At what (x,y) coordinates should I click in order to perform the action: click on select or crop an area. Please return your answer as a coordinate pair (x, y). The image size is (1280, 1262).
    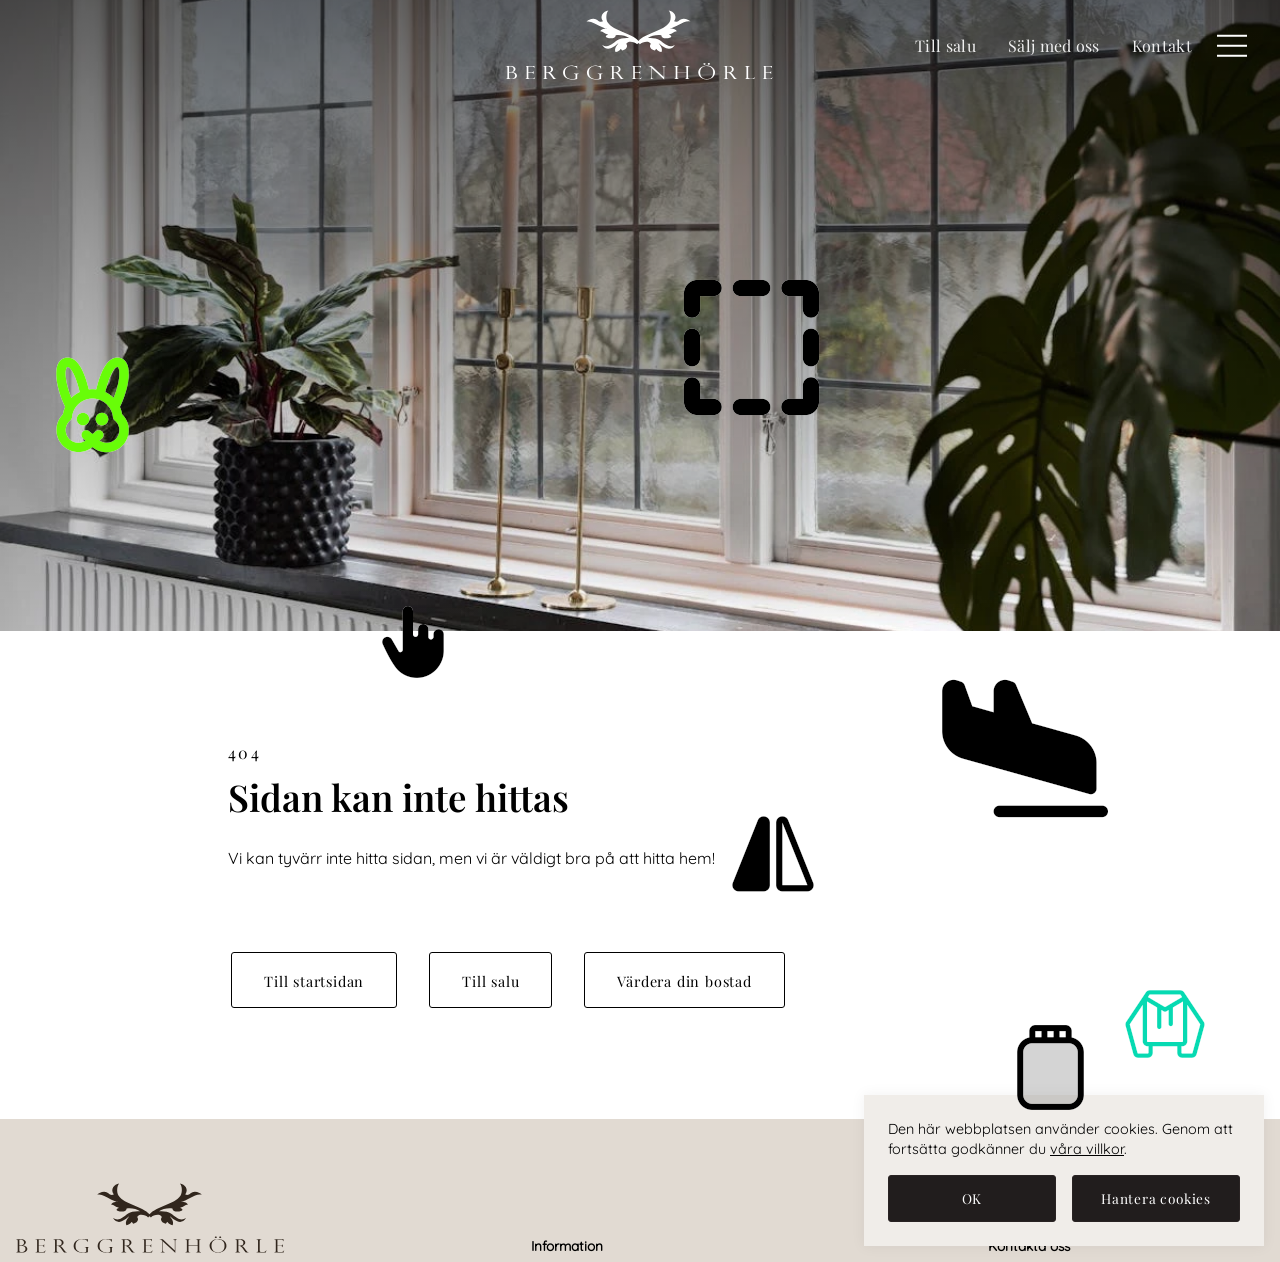
    Looking at the image, I should click on (751, 347).